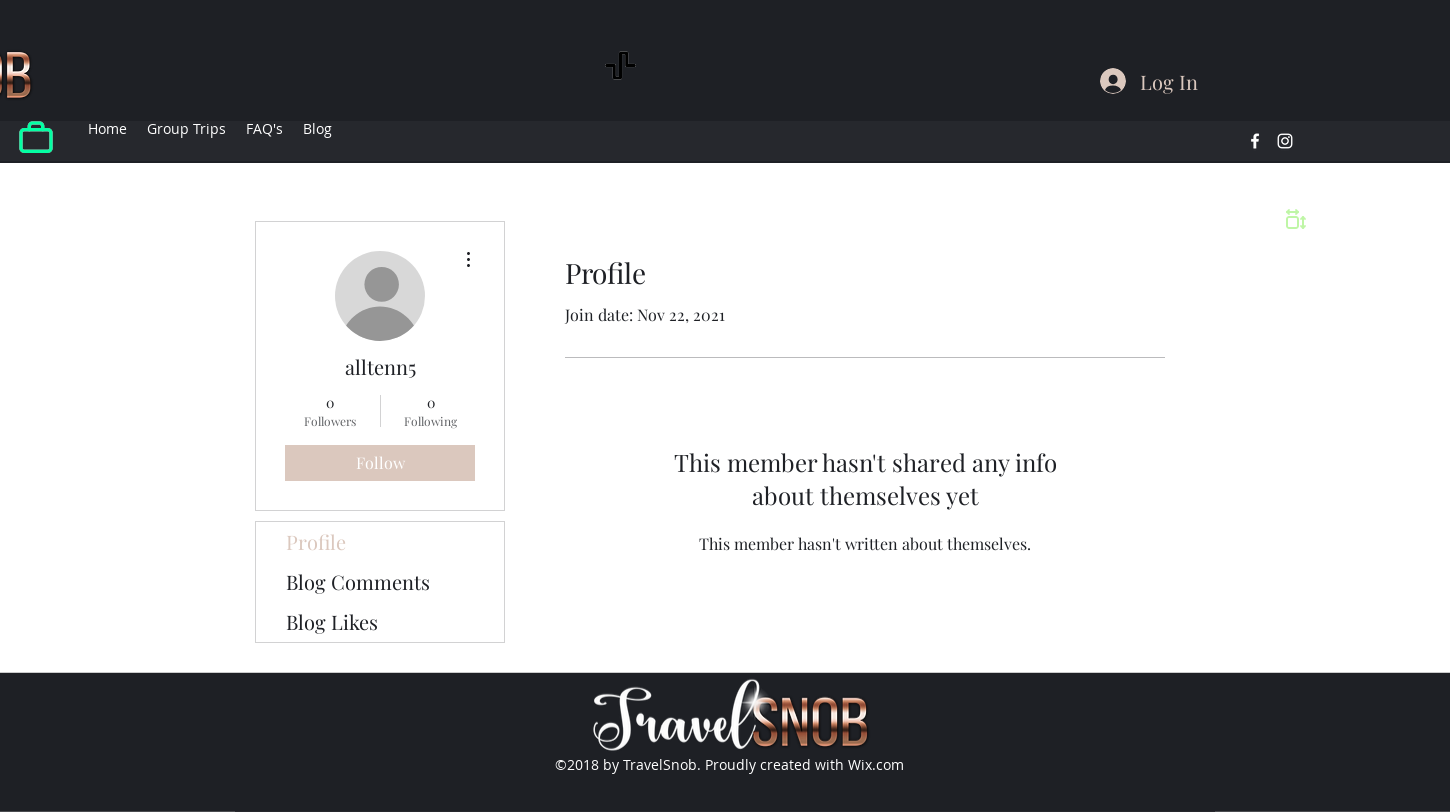 Image resolution: width=1450 pixels, height=812 pixels. What do you see at coordinates (1296, 219) in the screenshot?
I see `adjust element dimensions` at bounding box center [1296, 219].